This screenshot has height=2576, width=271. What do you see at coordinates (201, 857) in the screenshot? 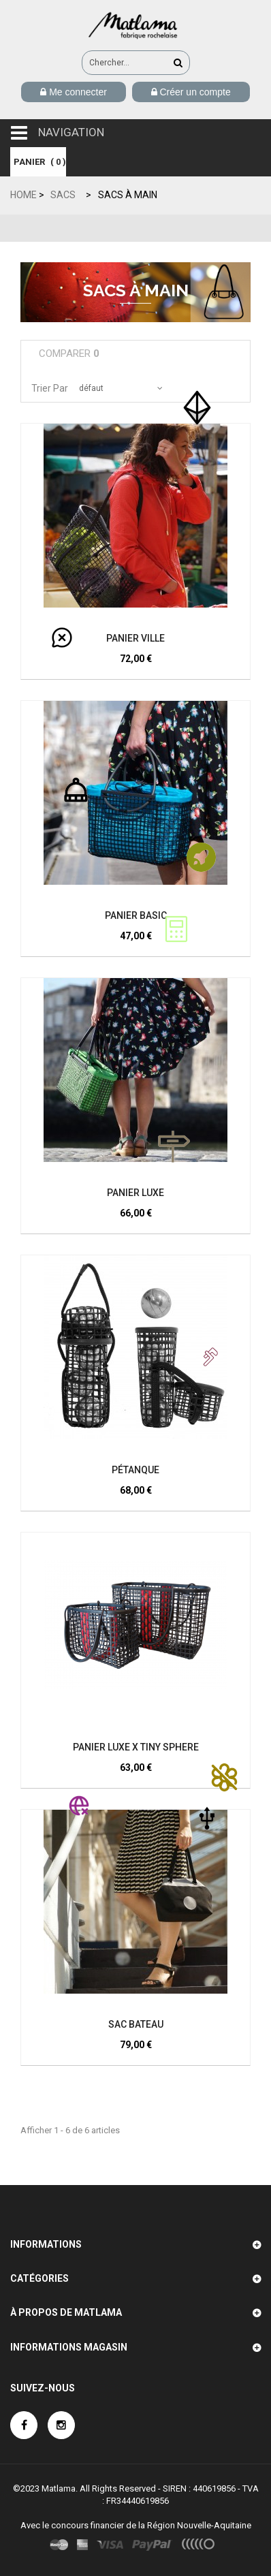
I see `boost or promote a post in your feed` at bounding box center [201, 857].